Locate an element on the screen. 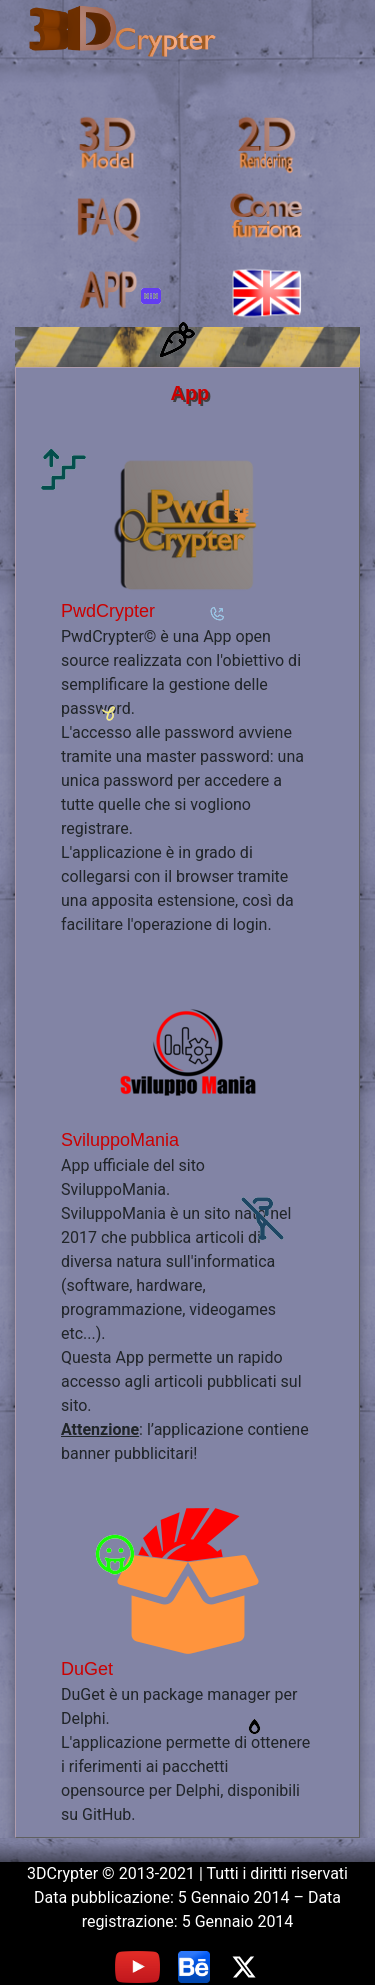 The width and height of the screenshot is (375, 1985). indicates flammable or combustible content is located at coordinates (254, 1726).